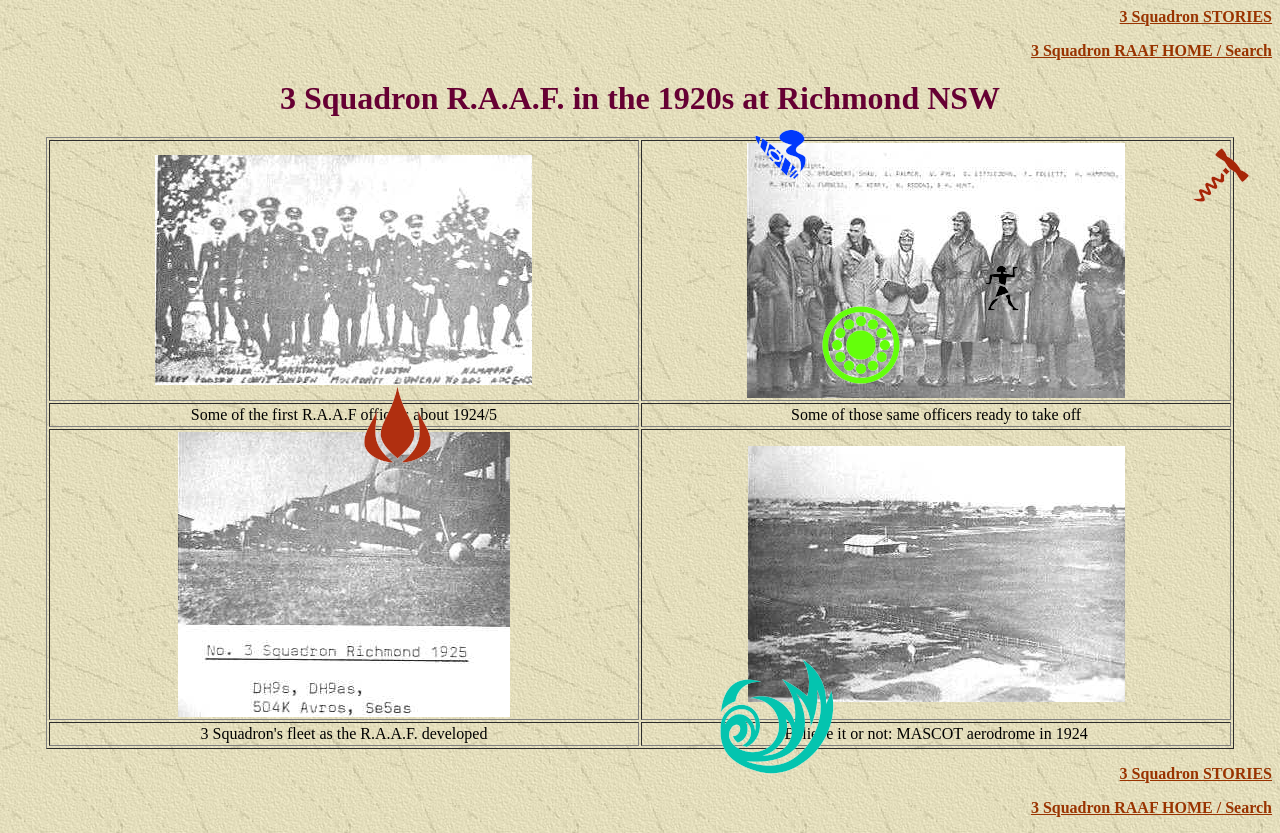  What do you see at coordinates (1221, 175) in the screenshot?
I see `wine or beverage tool in a kitchen app` at bounding box center [1221, 175].